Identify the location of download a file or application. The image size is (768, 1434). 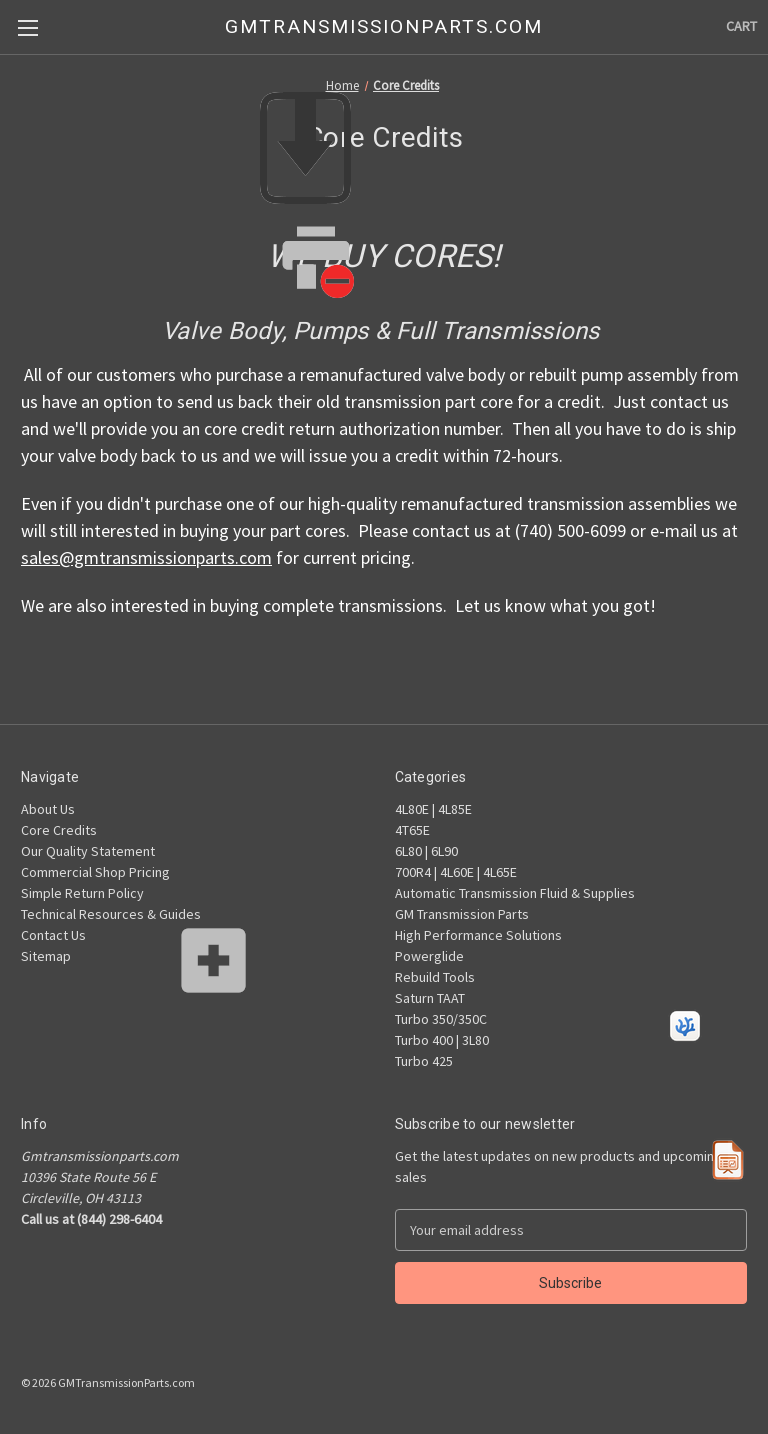
(309, 148).